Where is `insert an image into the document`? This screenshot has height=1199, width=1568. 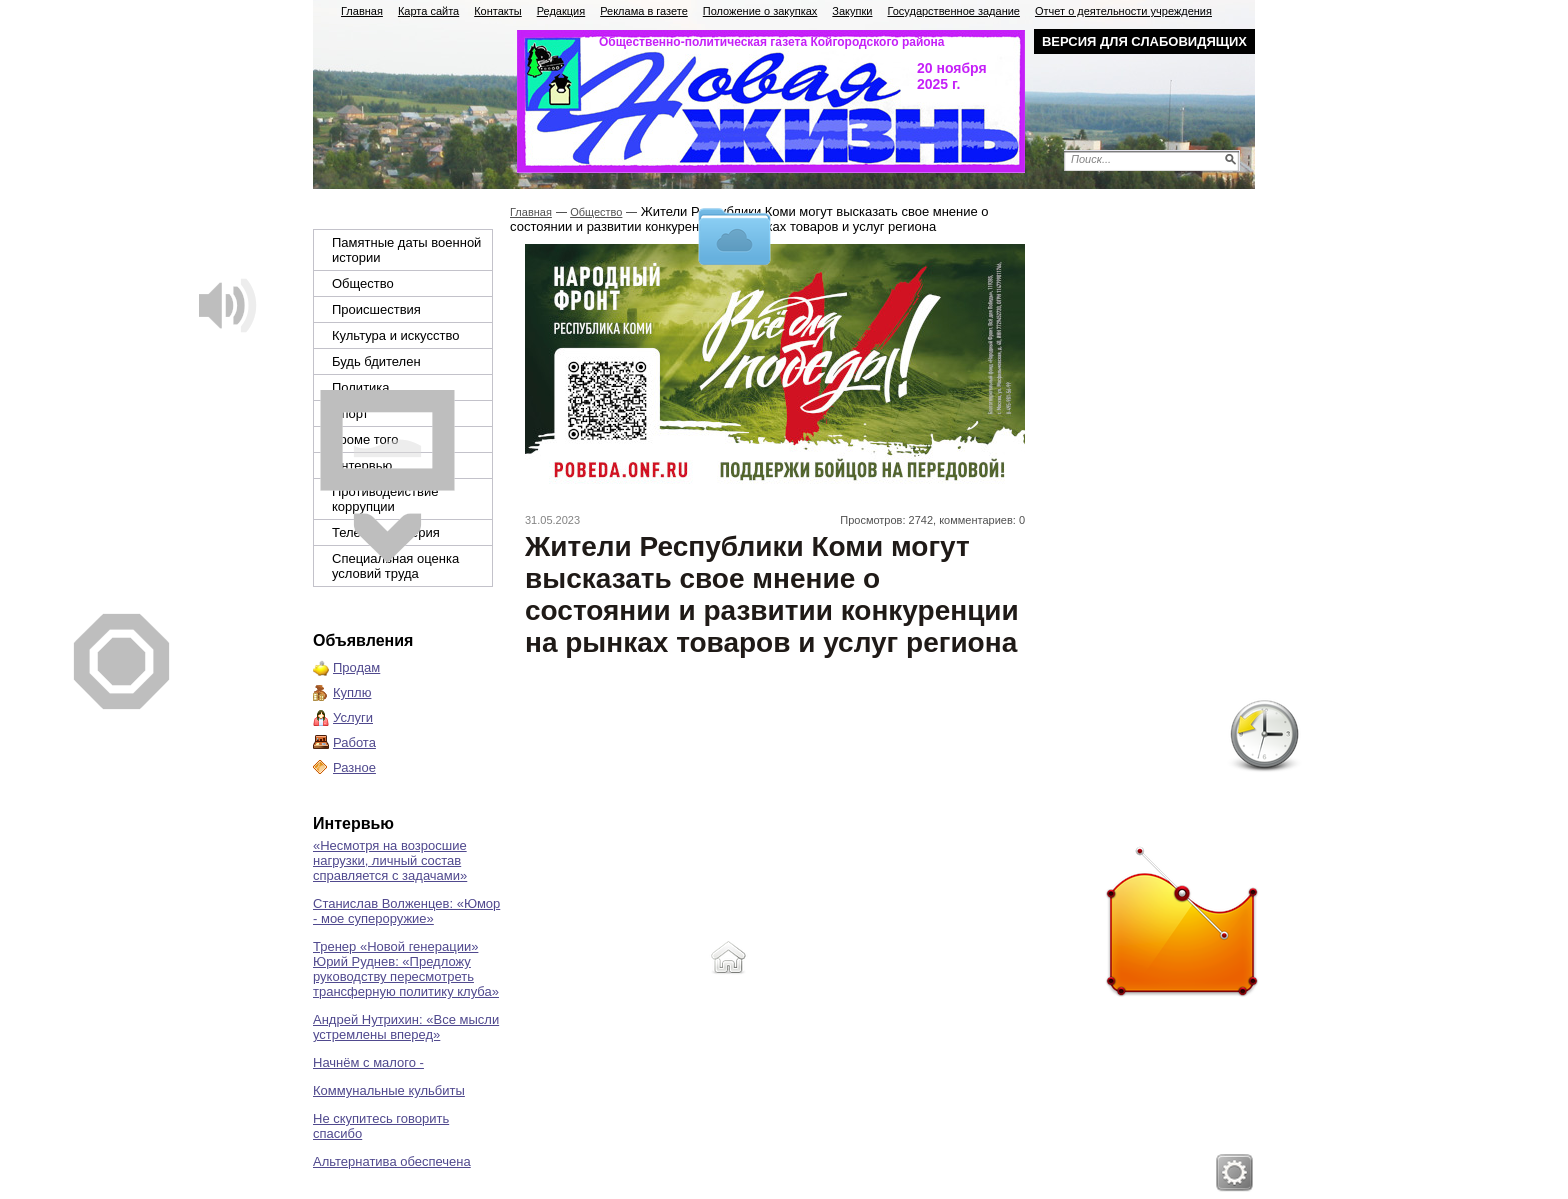 insert an image into the document is located at coordinates (387, 479).